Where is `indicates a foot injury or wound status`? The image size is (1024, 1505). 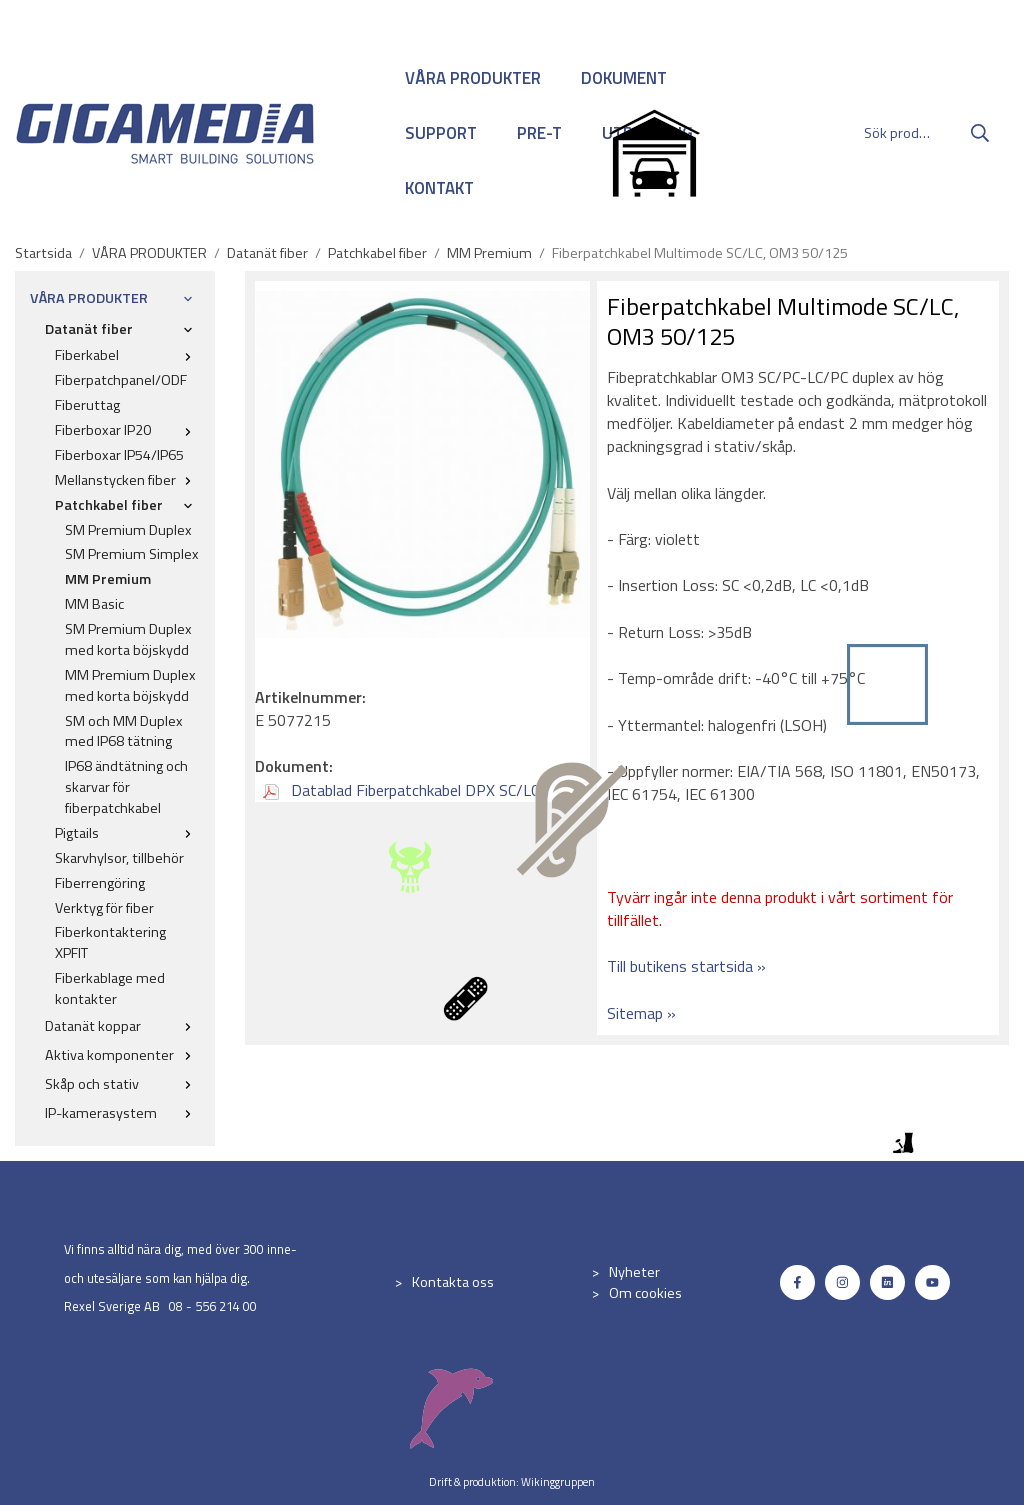 indicates a foot injury or wound status is located at coordinates (903, 1143).